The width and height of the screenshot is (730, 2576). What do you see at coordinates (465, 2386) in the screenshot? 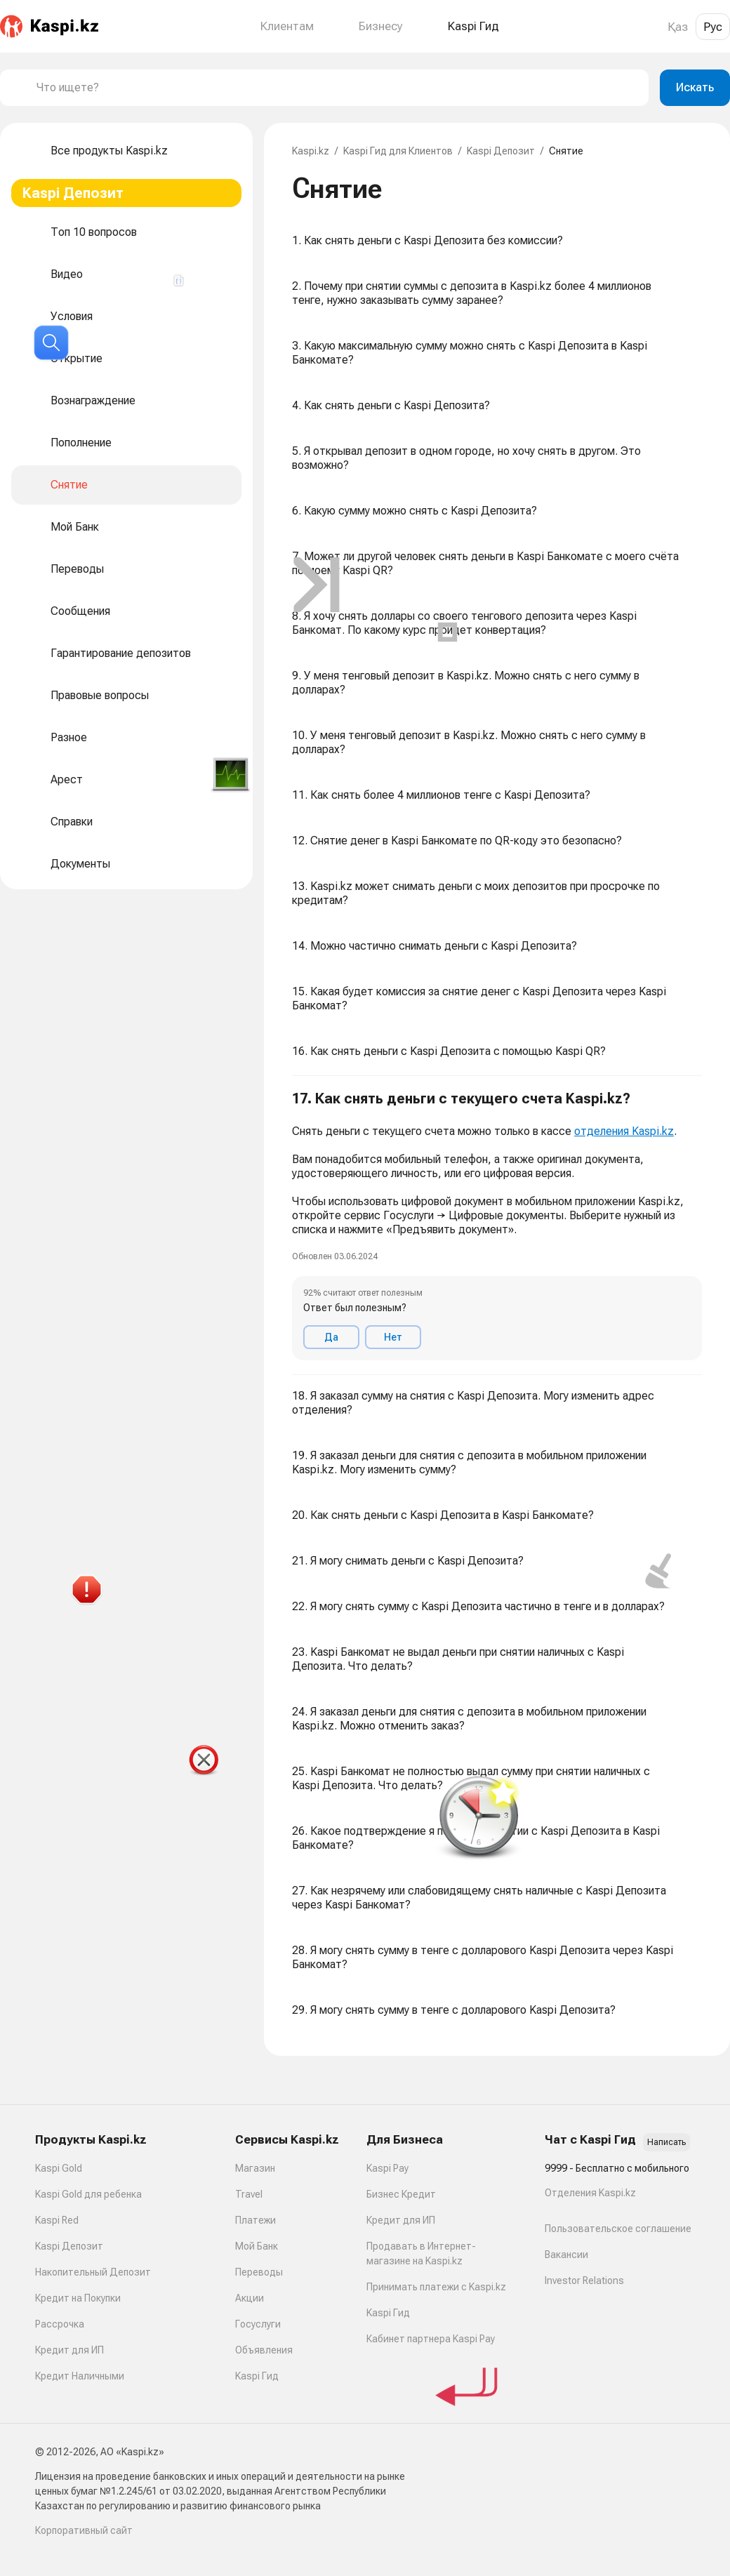
I see `reply to all recipients of an email` at bounding box center [465, 2386].